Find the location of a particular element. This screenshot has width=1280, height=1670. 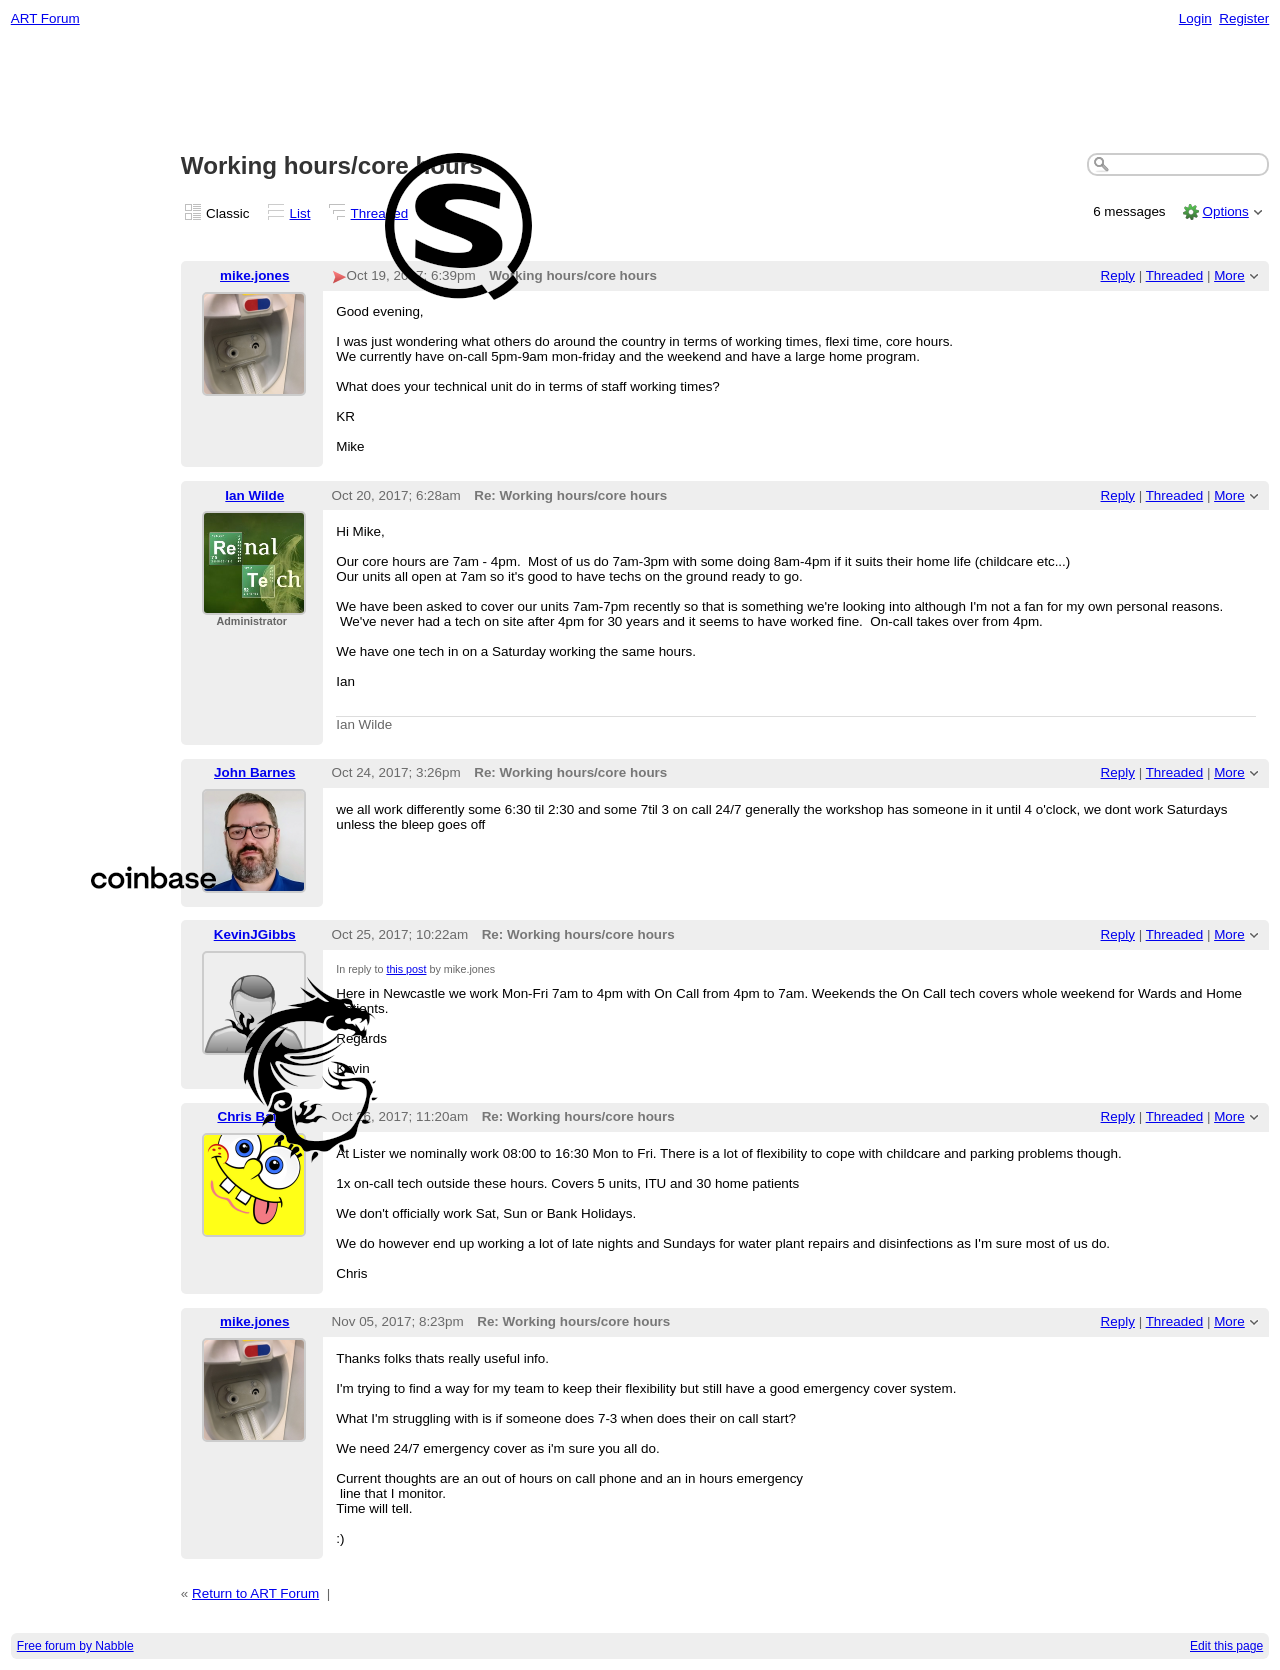

open sogou search engine is located at coordinates (458, 226).